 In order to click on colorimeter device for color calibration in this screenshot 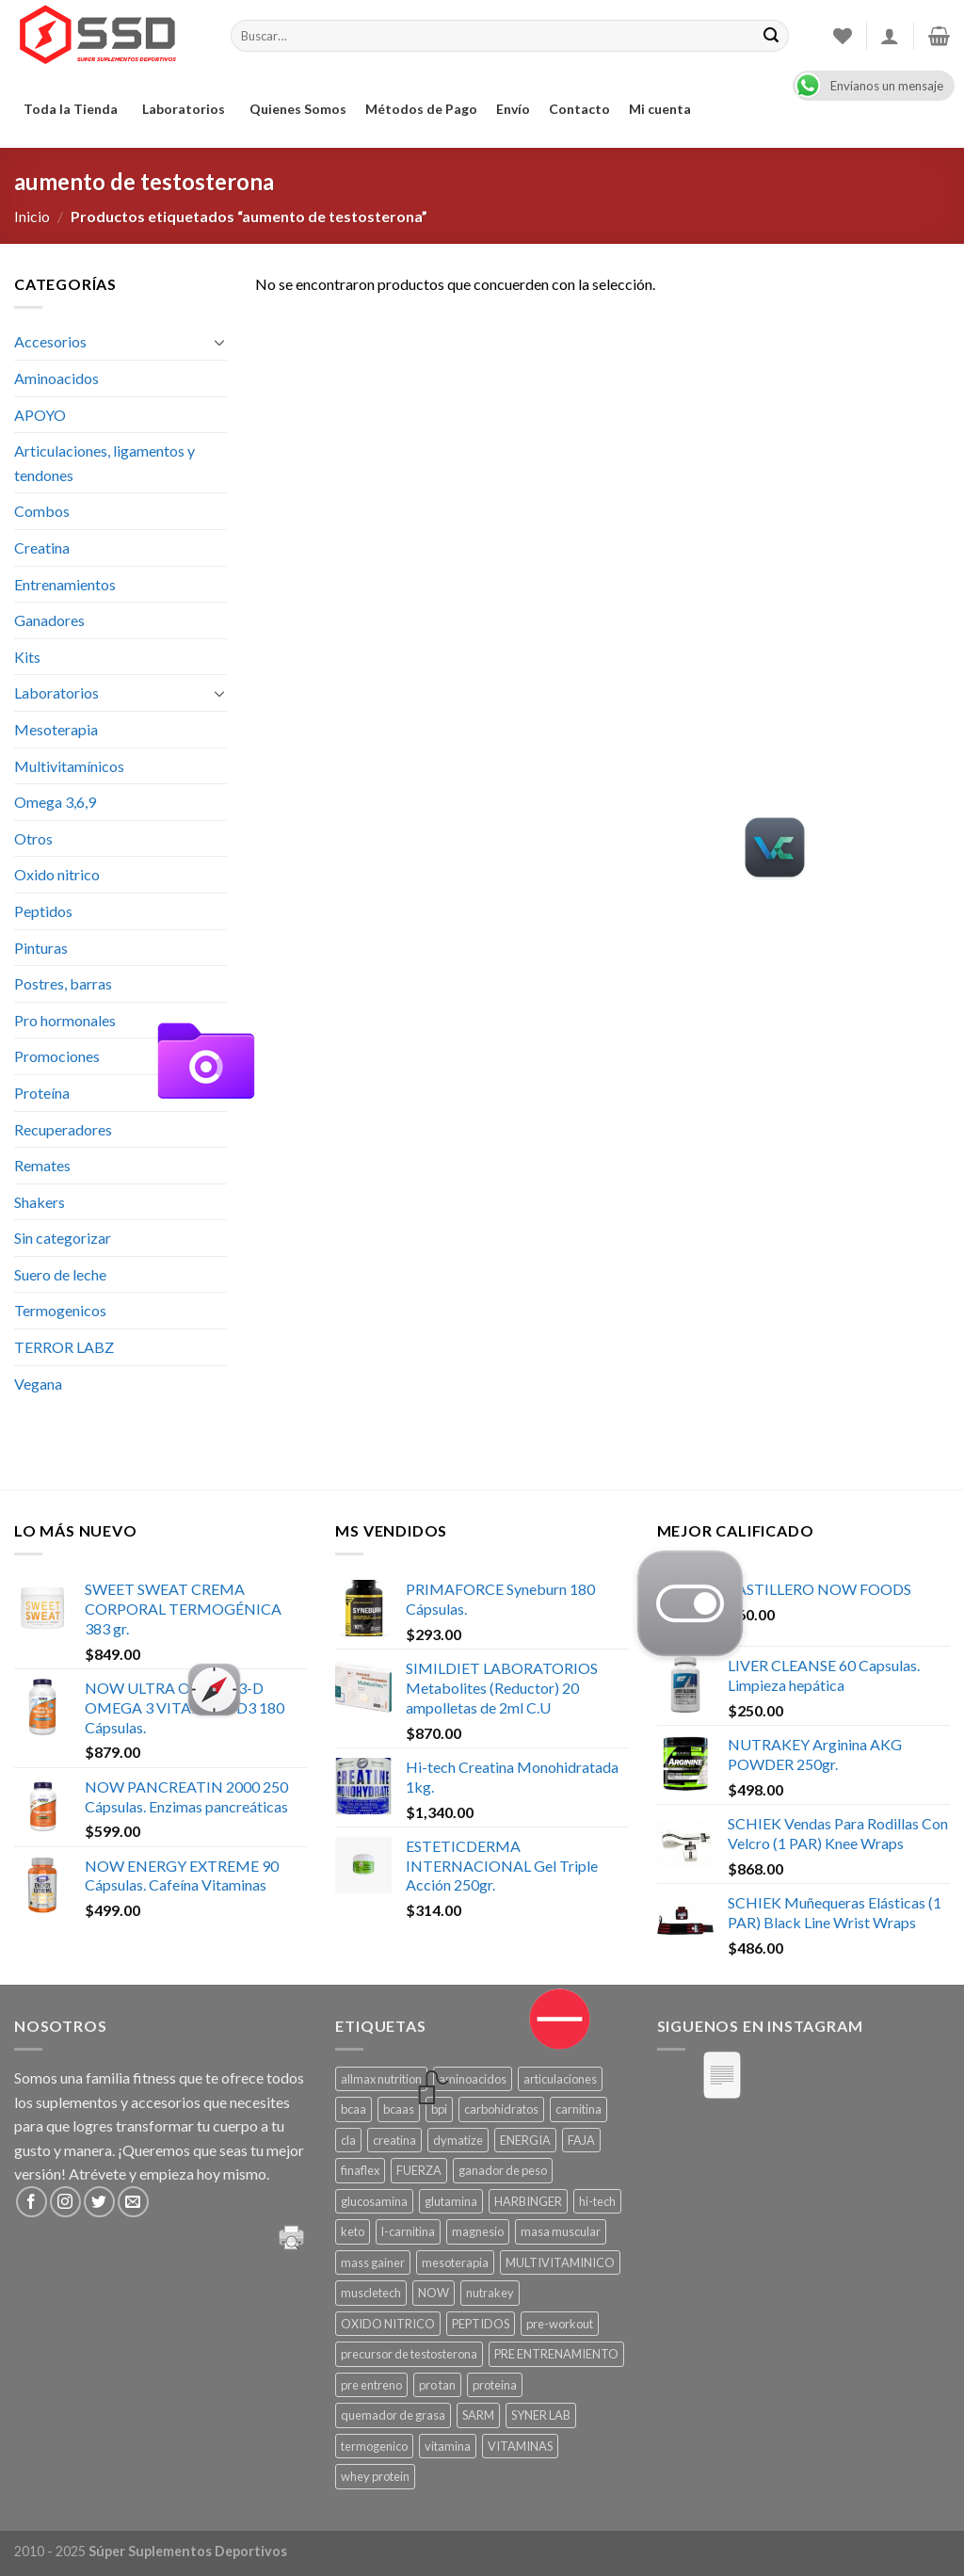, I will do `click(433, 2087)`.